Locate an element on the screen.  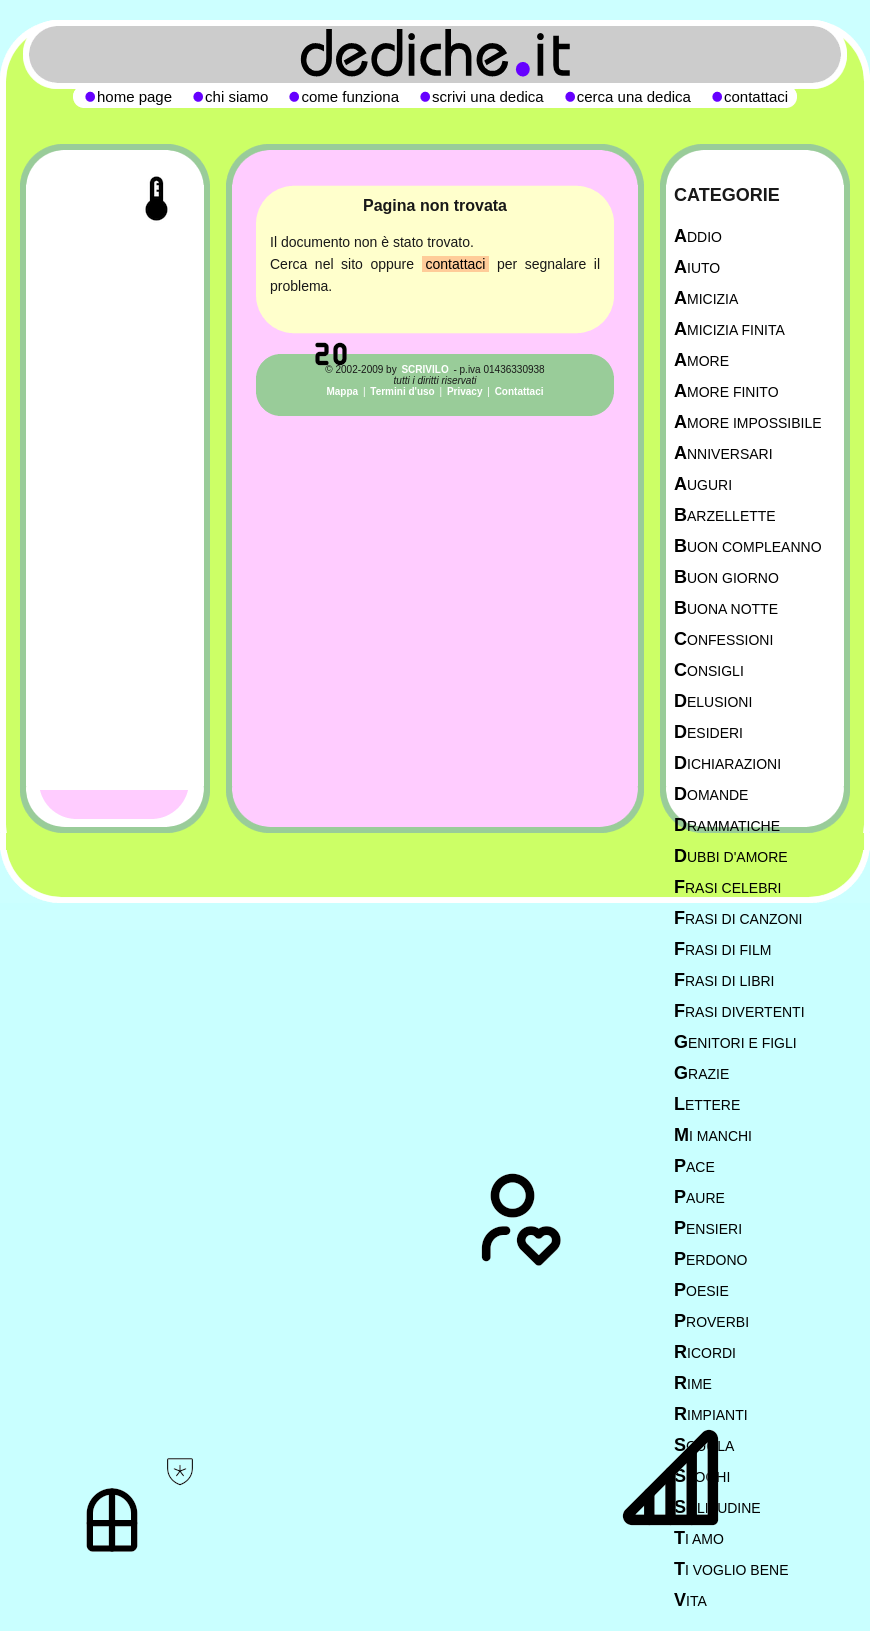
adjust temperature settings is located at coordinates (156, 198).